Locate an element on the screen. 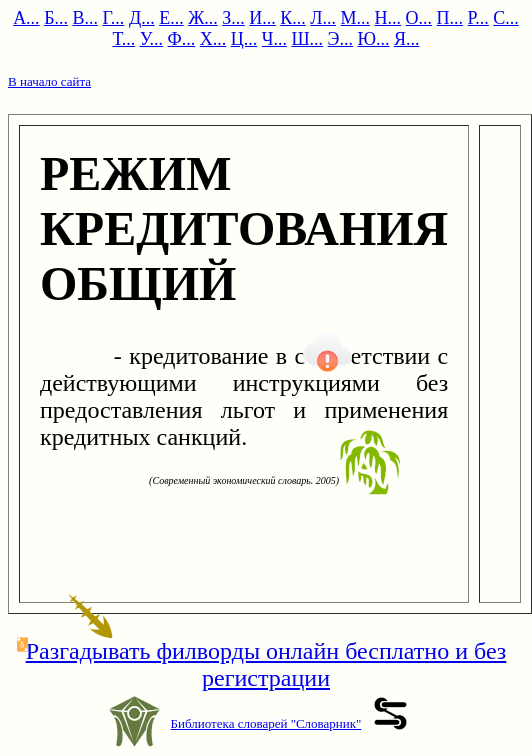  connect or link two items together is located at coordinates (390, 713).